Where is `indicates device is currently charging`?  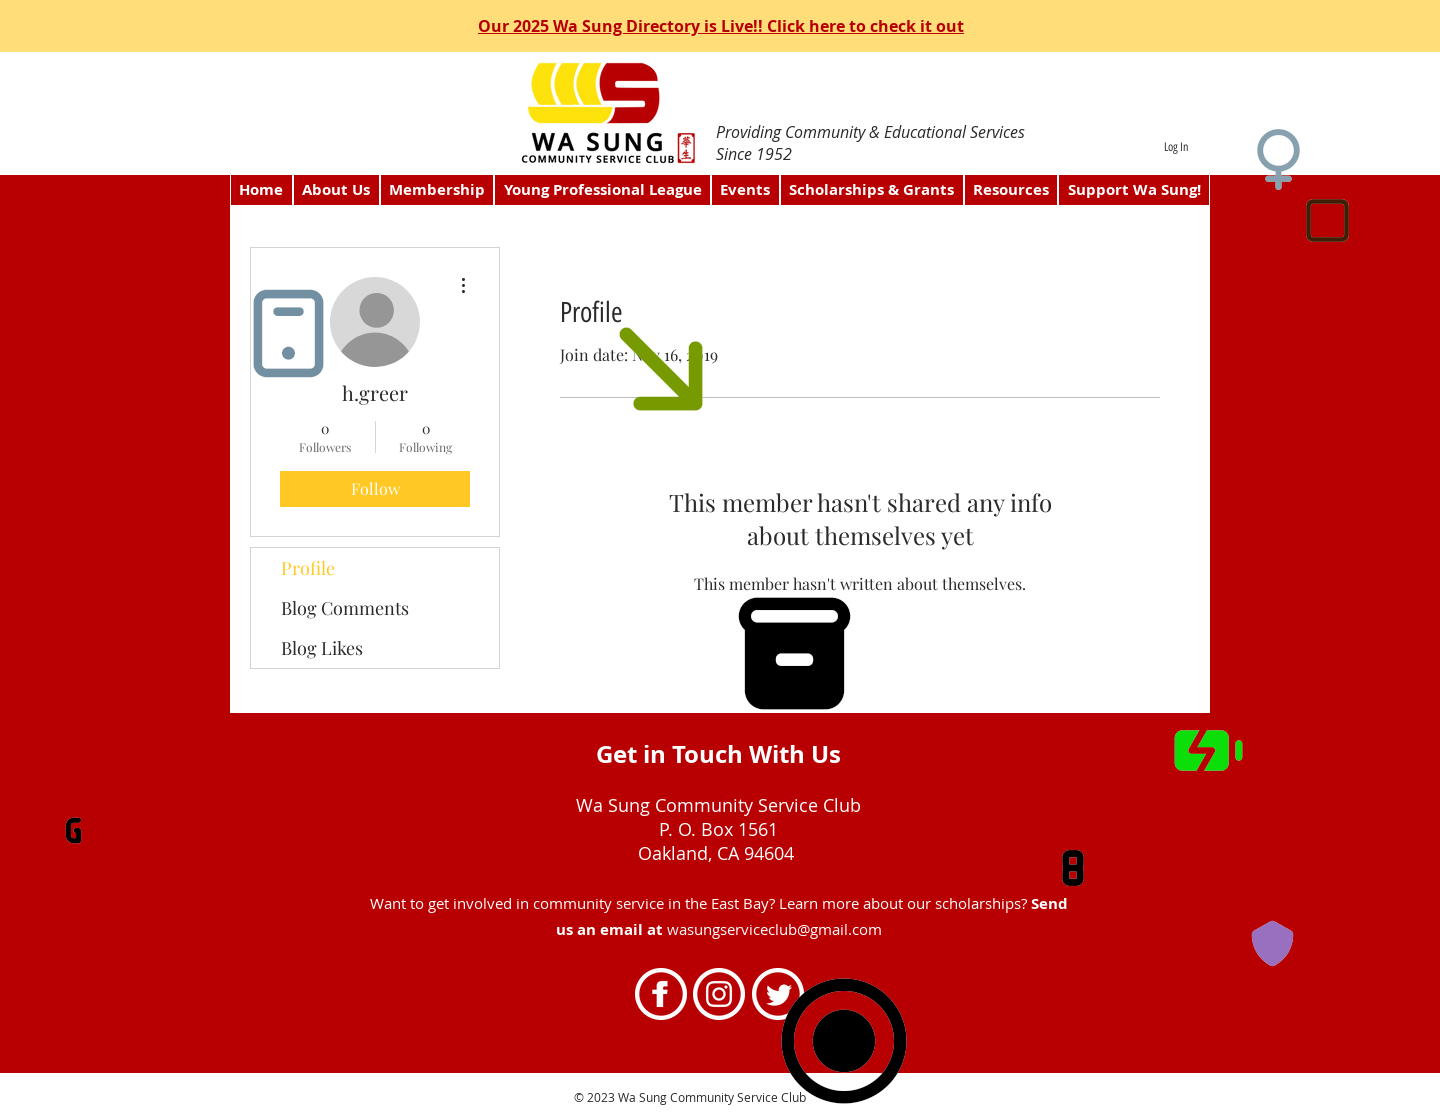
indicates device is currently charging is located at coordinates (1208, 750).